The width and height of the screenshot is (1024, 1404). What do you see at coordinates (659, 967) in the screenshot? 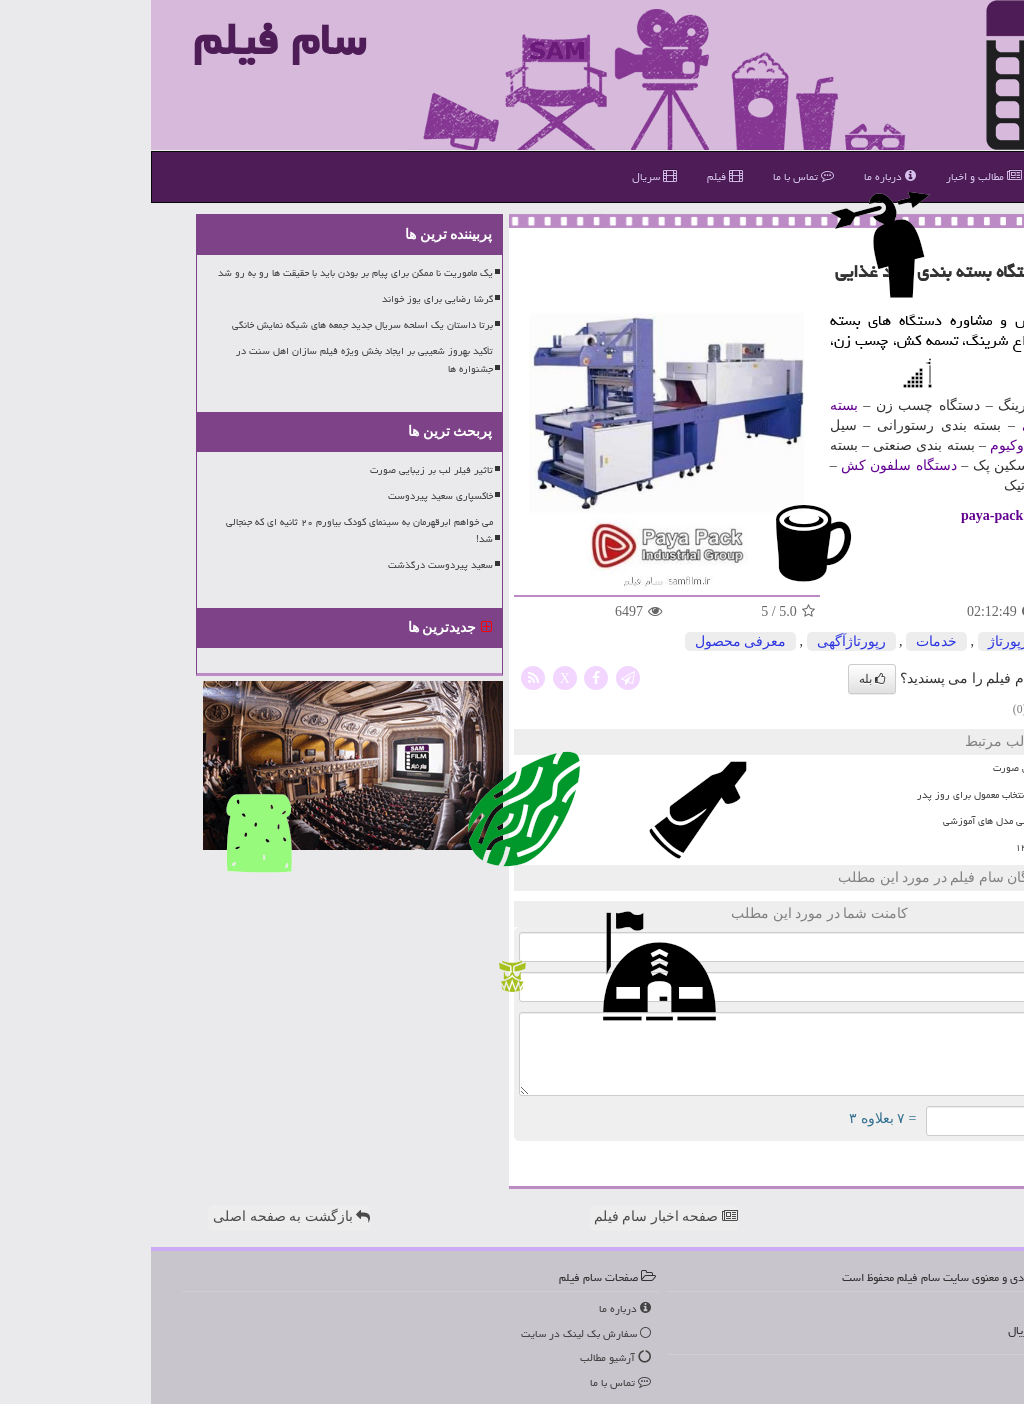
I see `access military barracks or troop housing` at bounding box center [659, 967].